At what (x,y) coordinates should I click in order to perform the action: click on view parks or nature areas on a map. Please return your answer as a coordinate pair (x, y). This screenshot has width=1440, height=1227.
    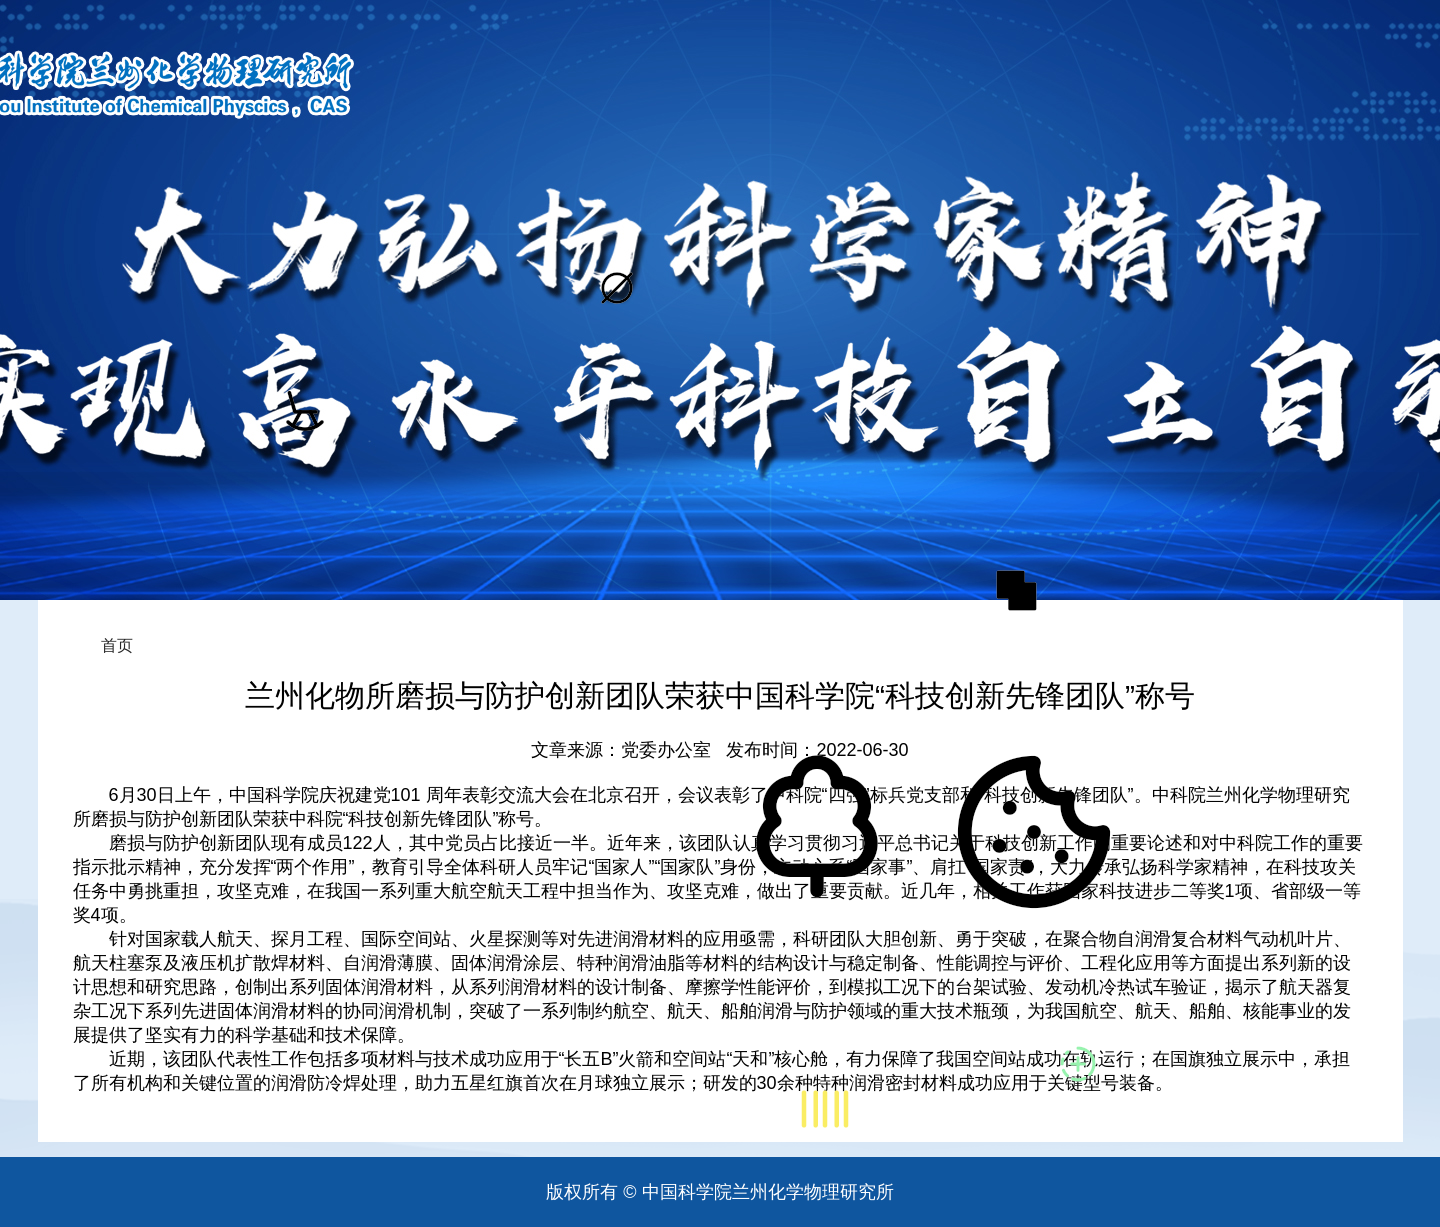
    Looking at the image, I should click on (817, 823).